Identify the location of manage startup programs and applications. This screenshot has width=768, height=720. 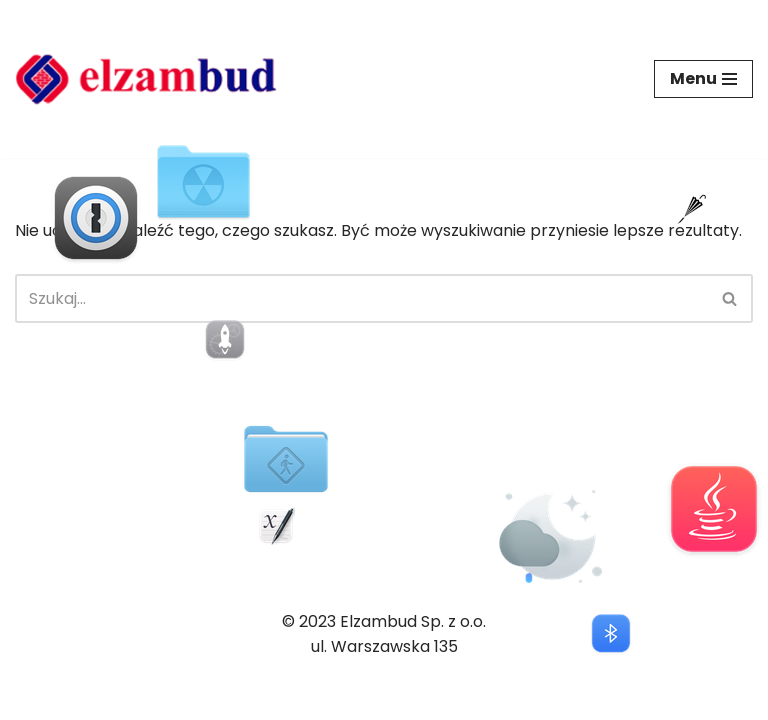
(225, 340).